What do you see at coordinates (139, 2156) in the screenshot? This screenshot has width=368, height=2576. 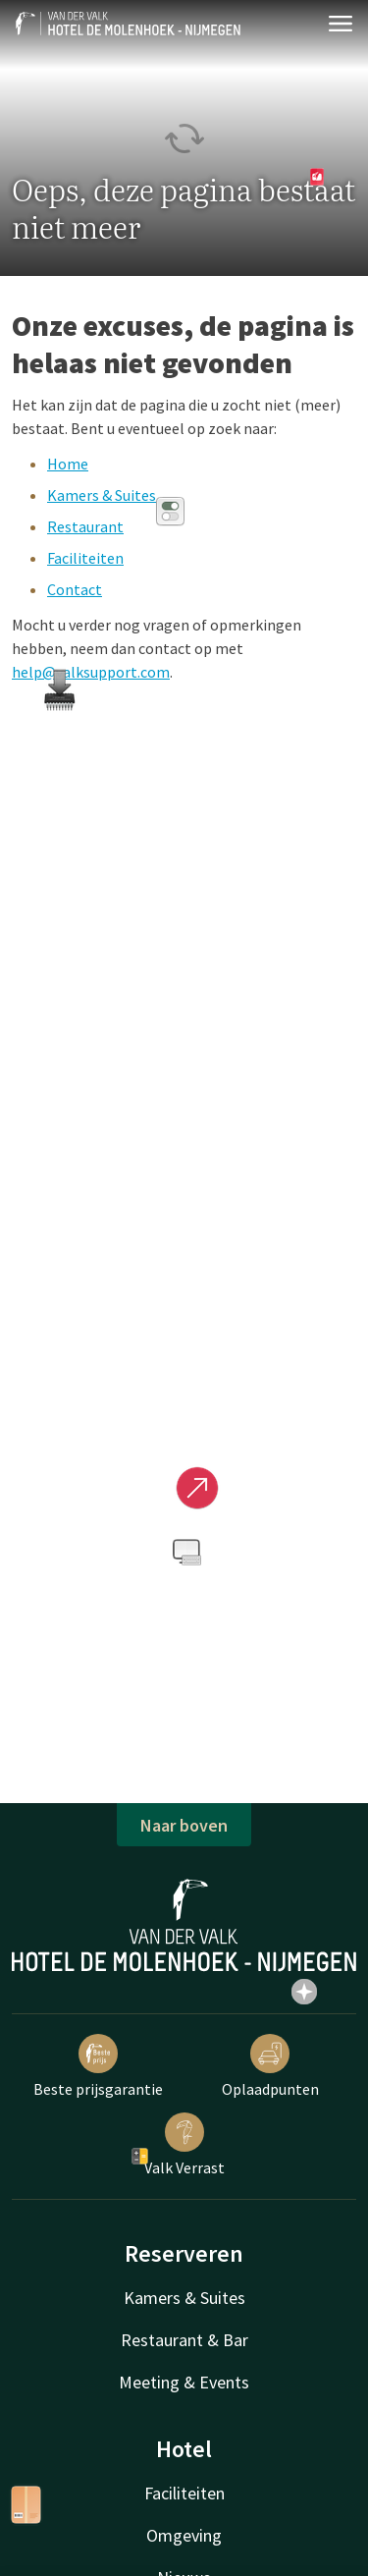 I see `open the calculator app` at bounding box center [139, 2156].